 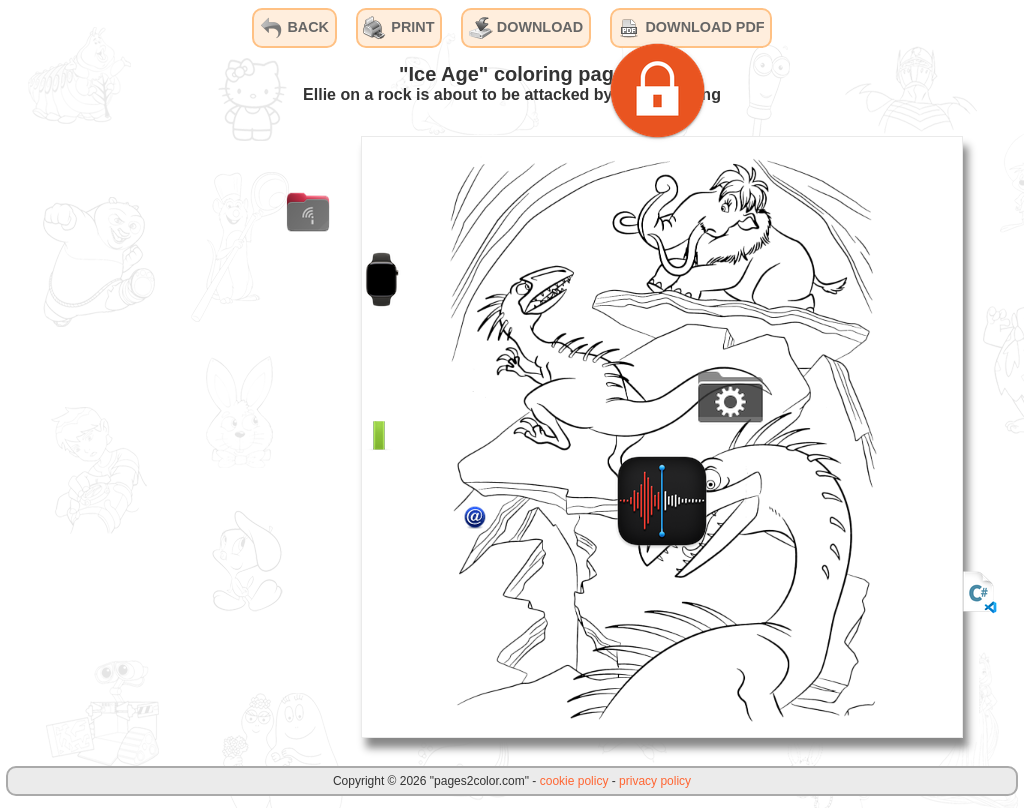 What do you see at coordinates (978, 592) in the screenshot?
I see `open a C# source code file` at bounding box center [978, 592].